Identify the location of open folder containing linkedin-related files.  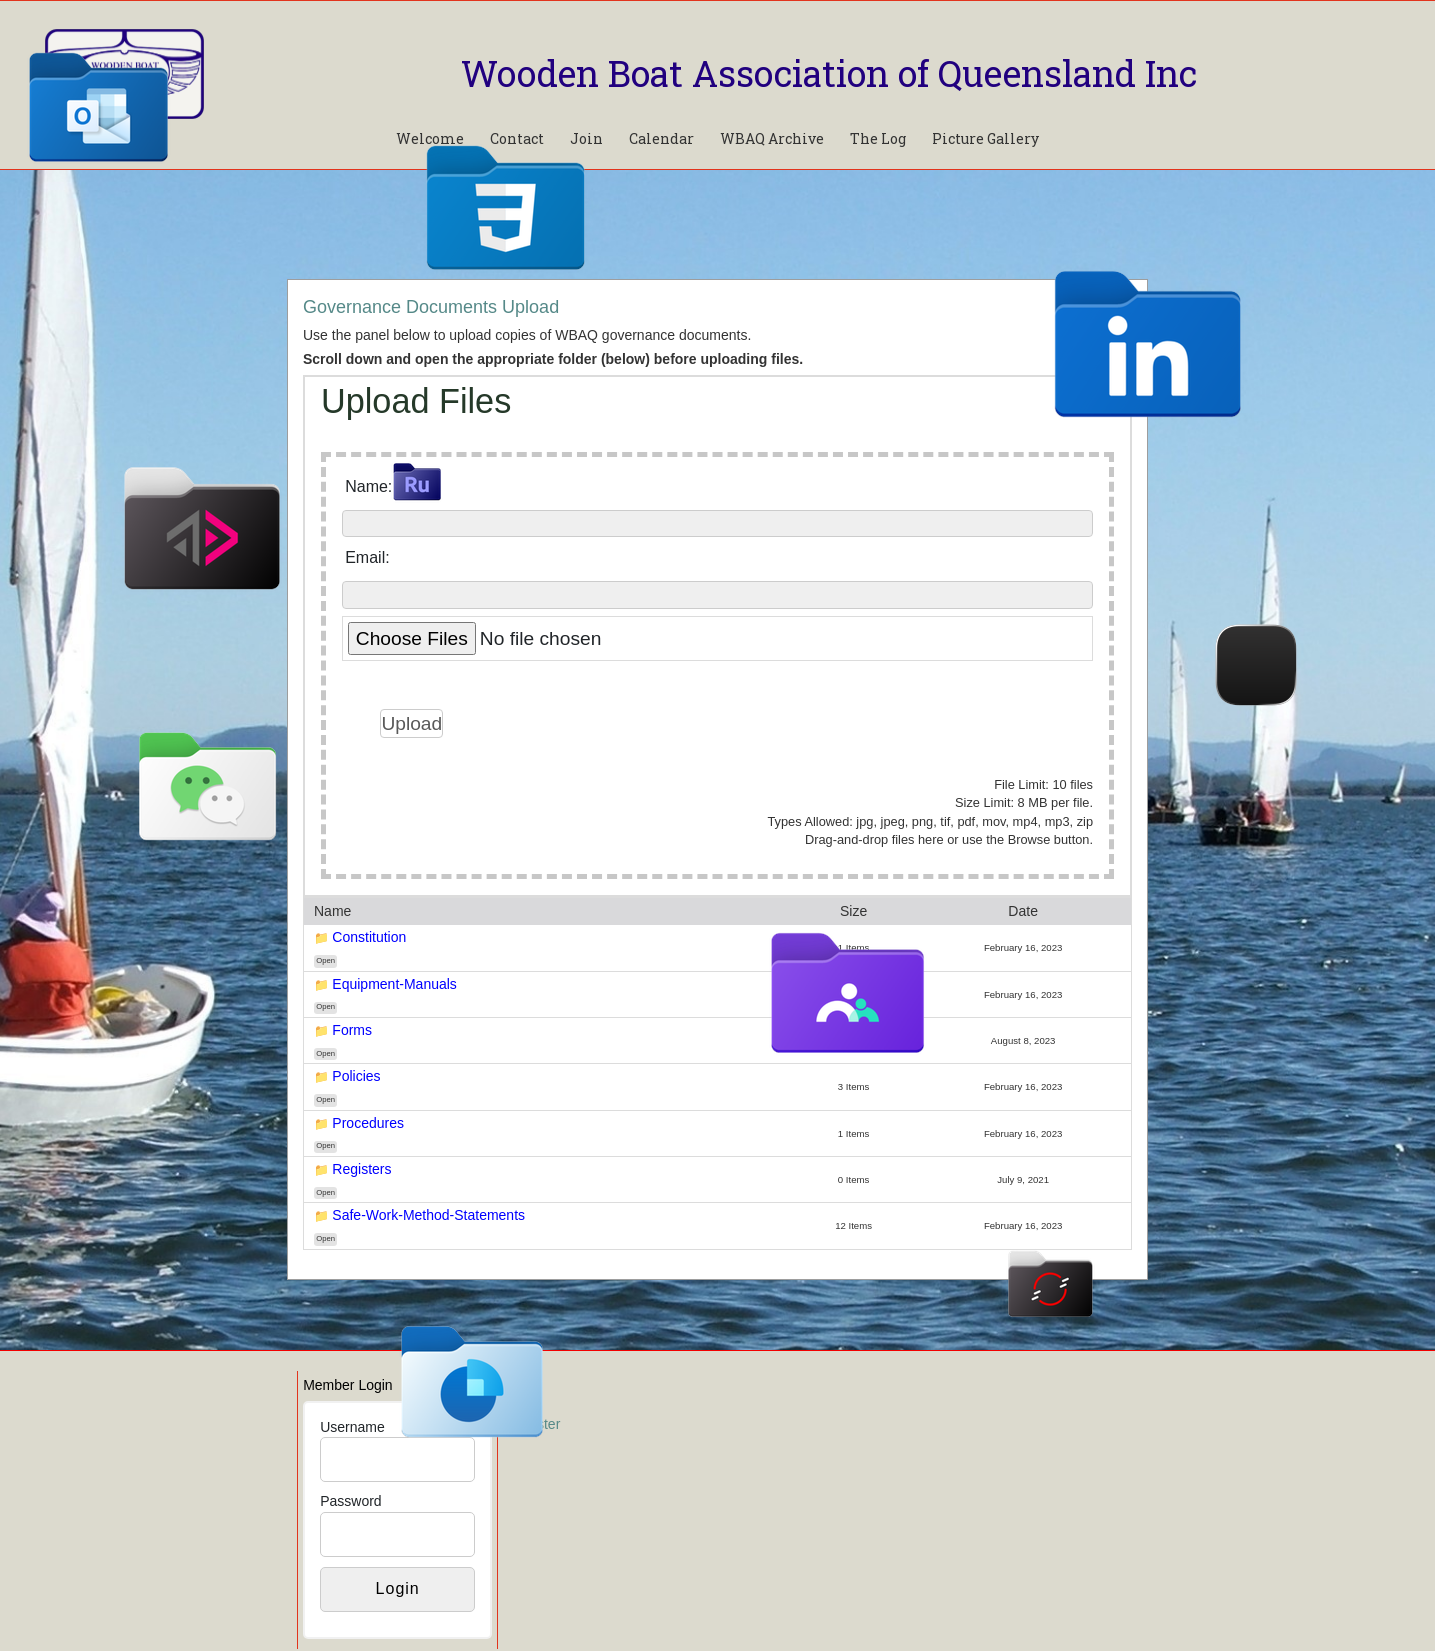
(1147, 349).